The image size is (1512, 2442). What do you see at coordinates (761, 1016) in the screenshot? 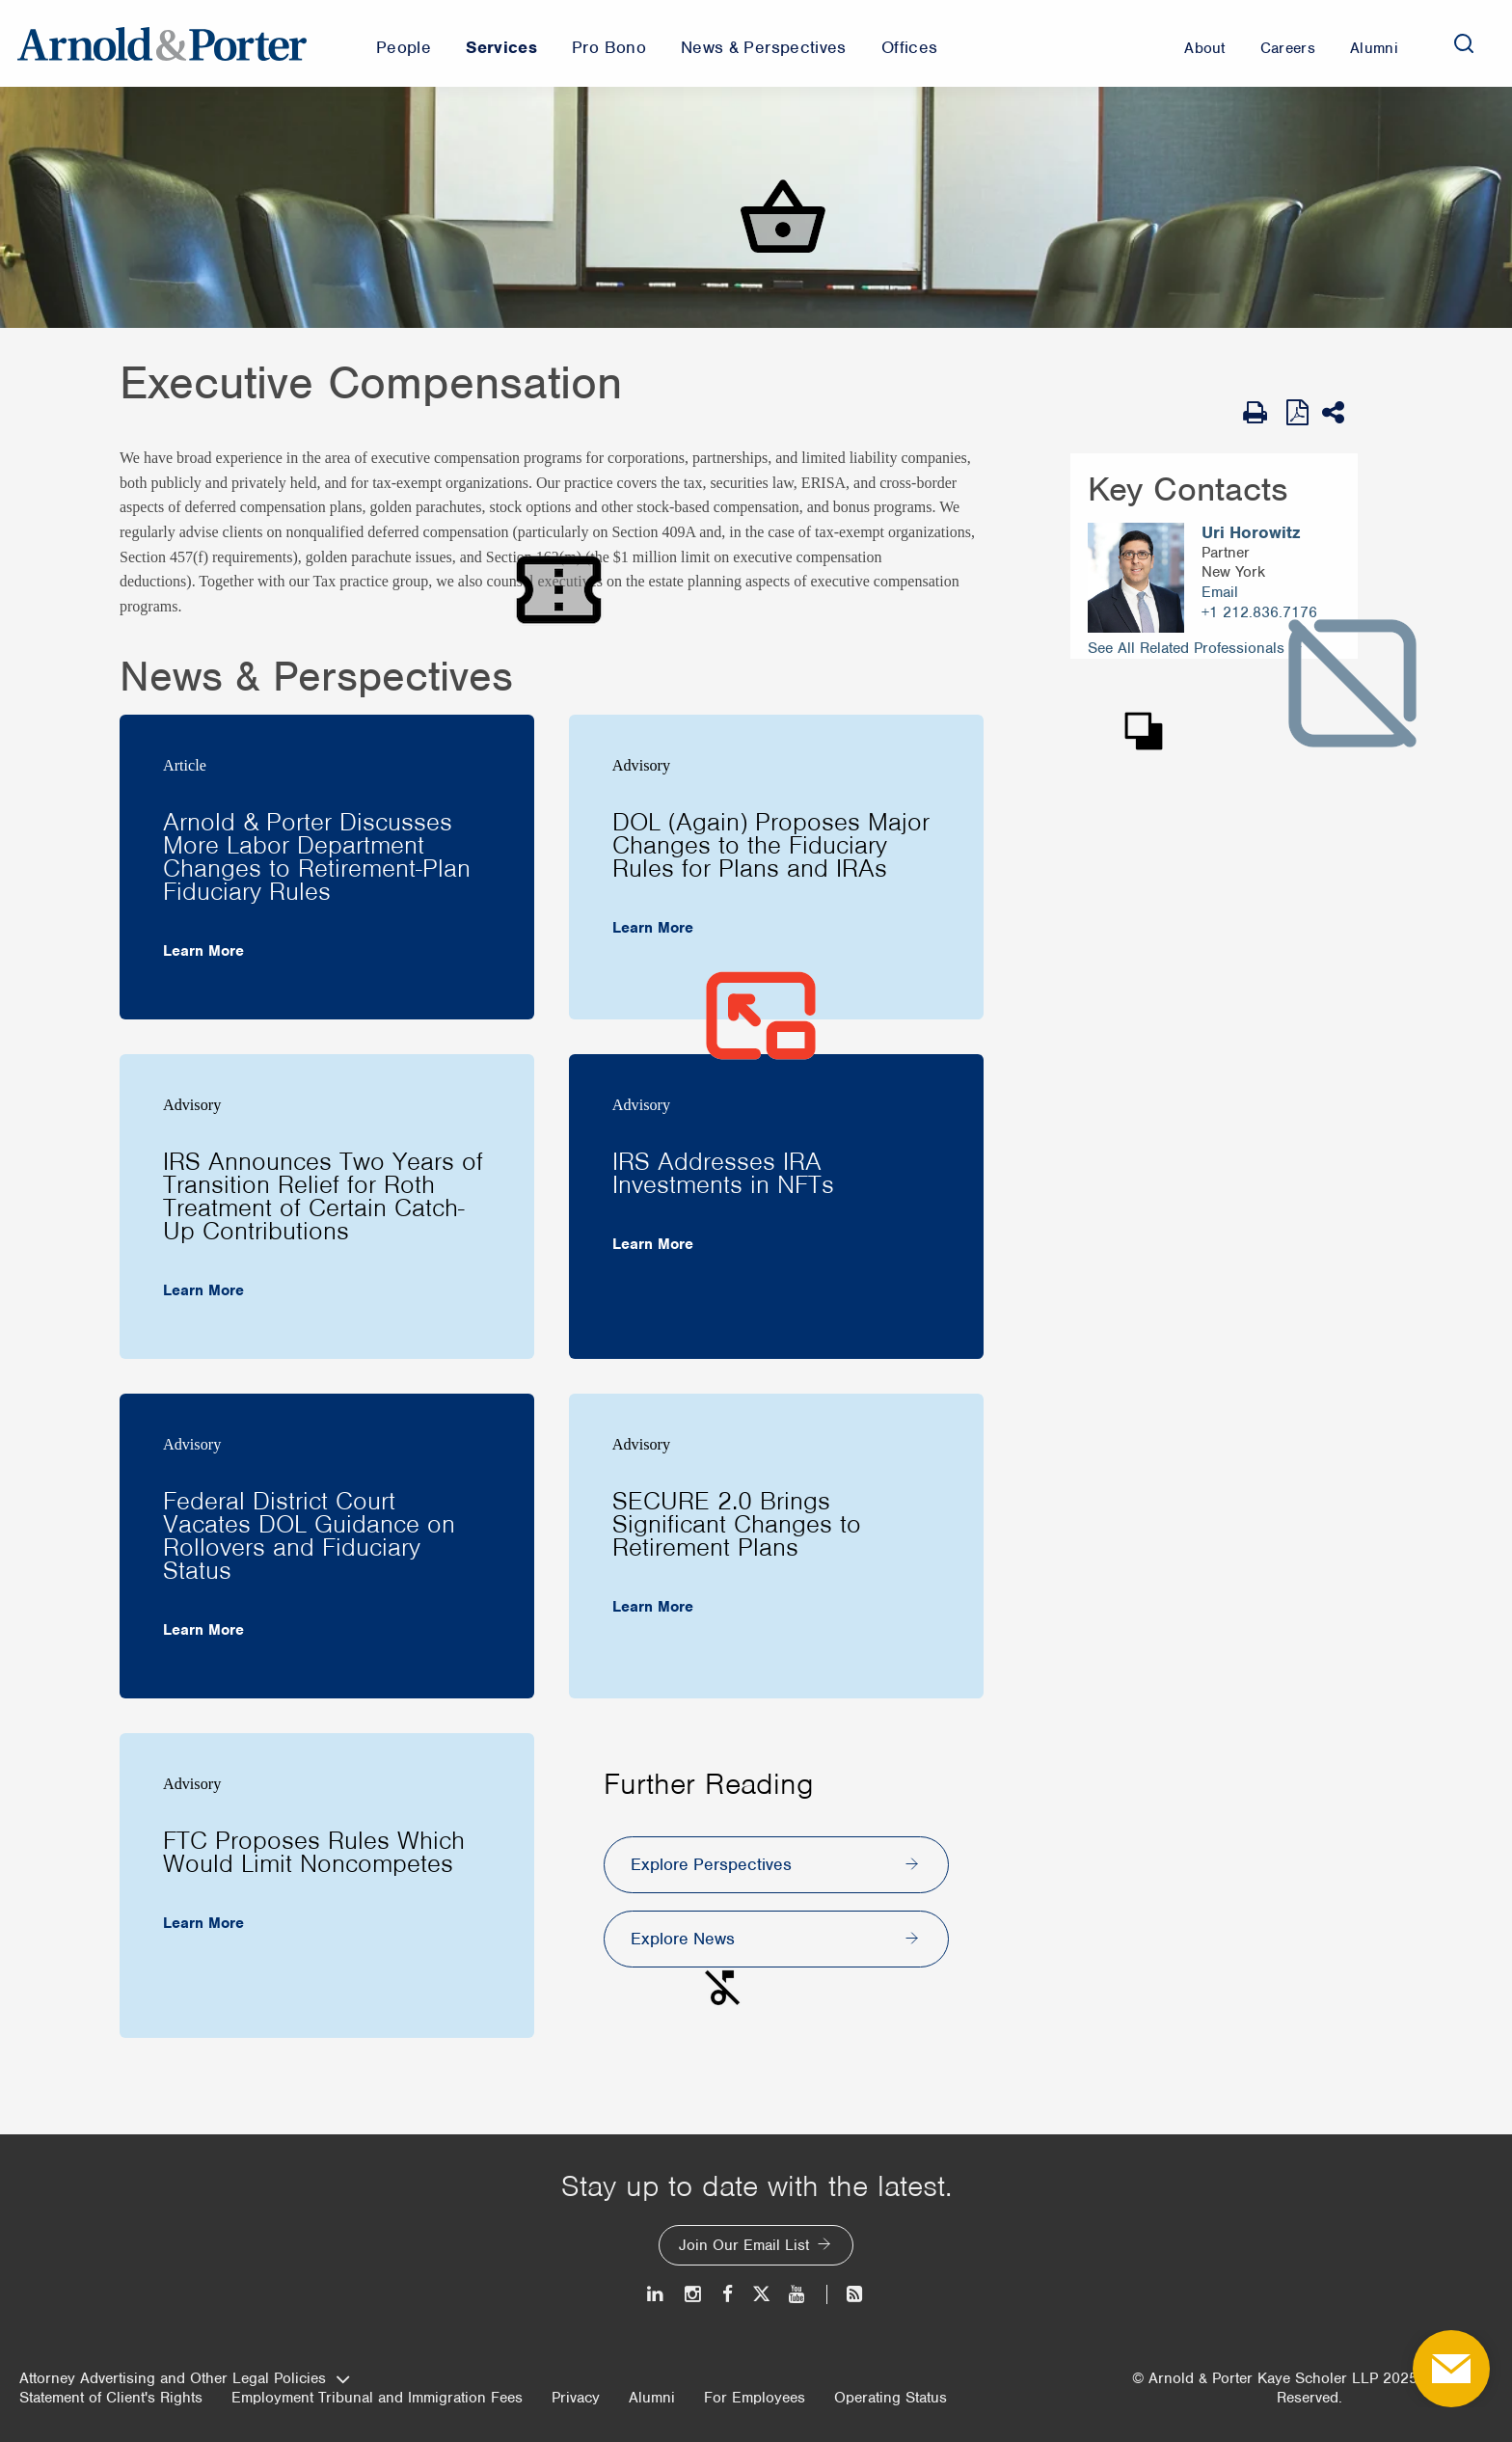
I see `disable picture-in-picture mode` at bounding box center [761, 1016].